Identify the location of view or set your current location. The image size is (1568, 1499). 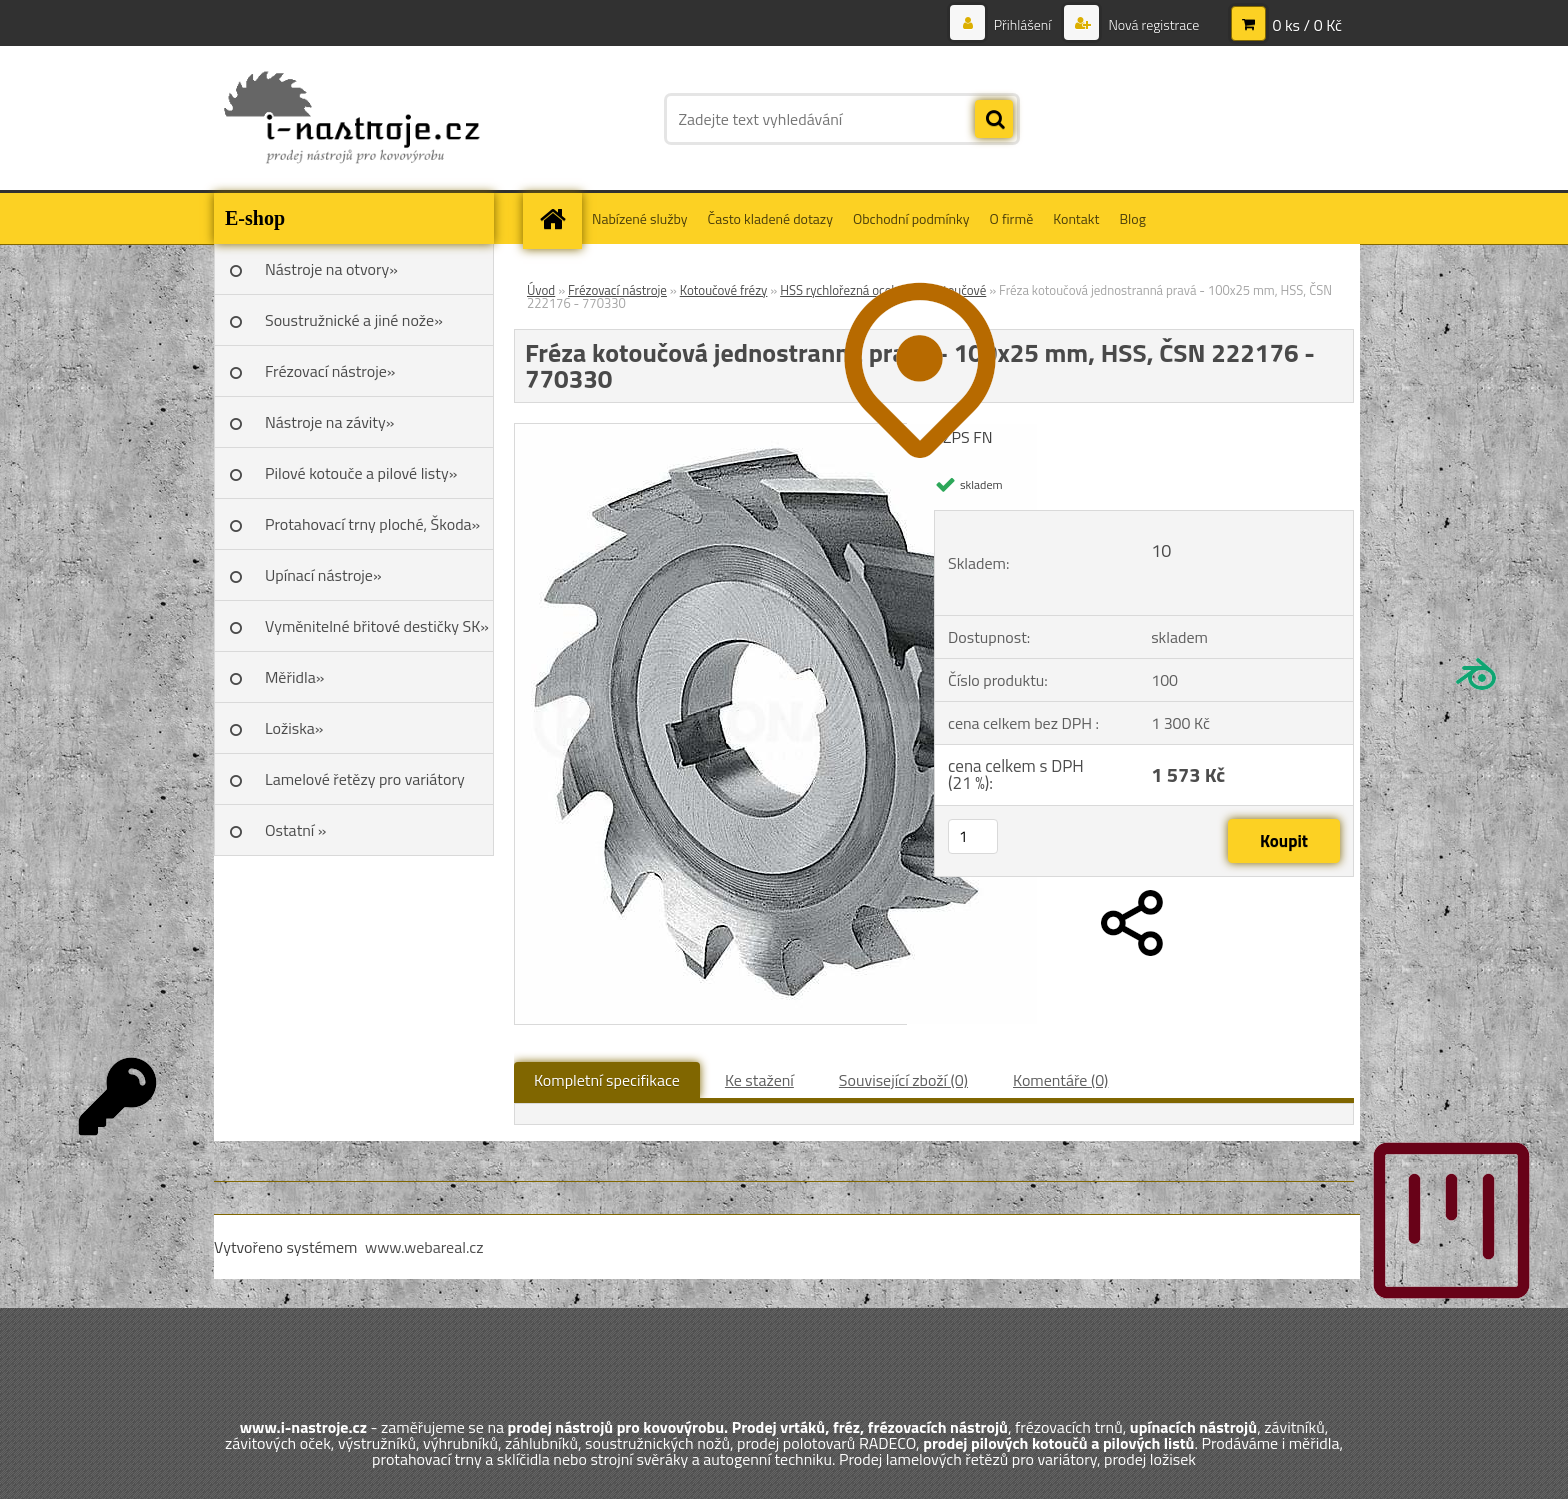
(920, 370).